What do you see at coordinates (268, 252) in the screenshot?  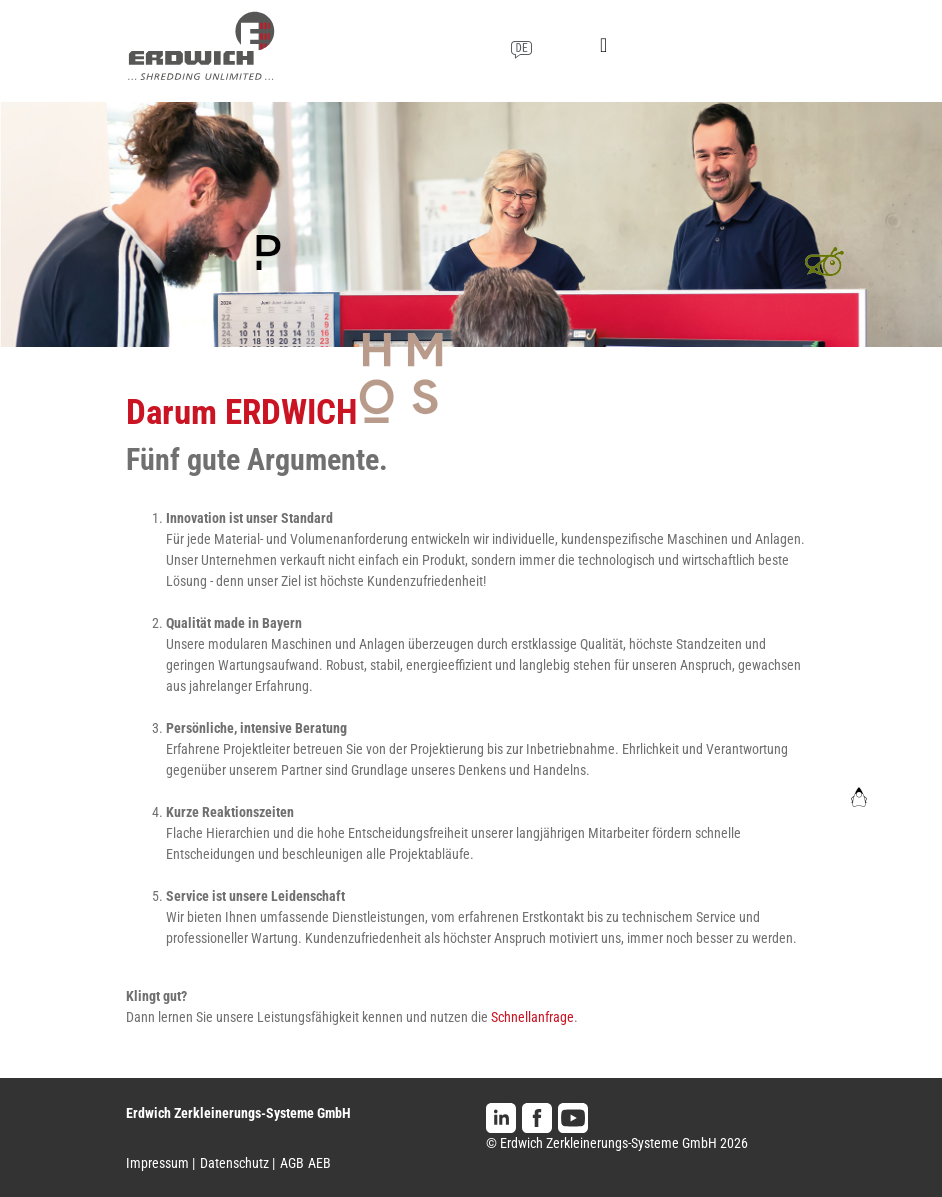 I see `open PagerDuty incident management app` at bounding box center [268, 252].